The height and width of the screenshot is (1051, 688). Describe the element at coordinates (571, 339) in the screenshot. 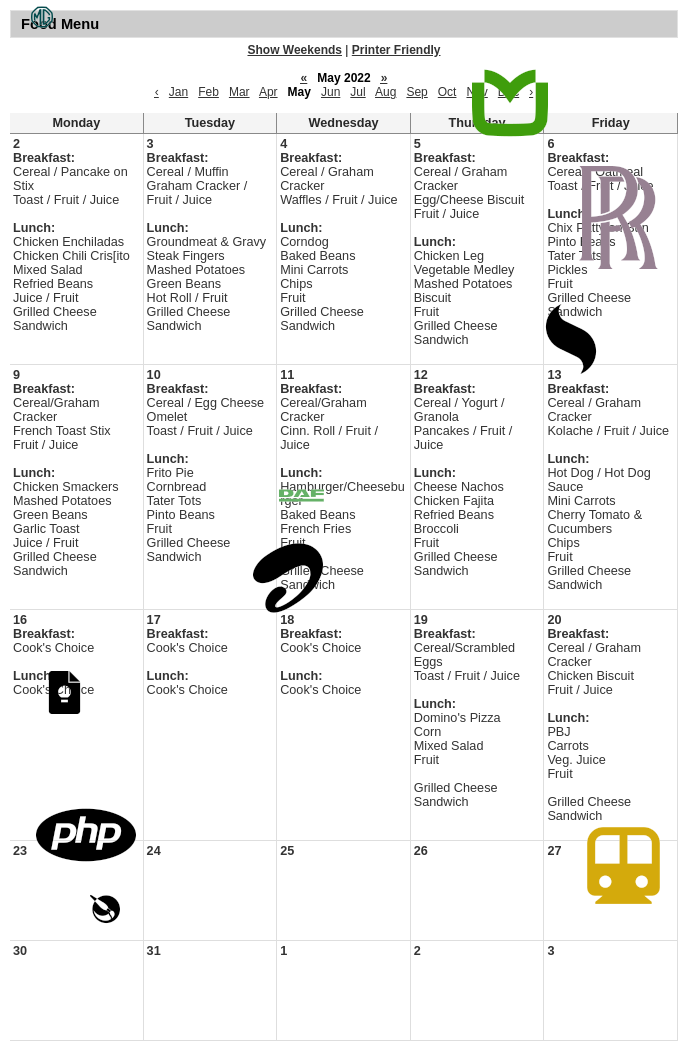

I see `sencha framework branding logo` at that location.